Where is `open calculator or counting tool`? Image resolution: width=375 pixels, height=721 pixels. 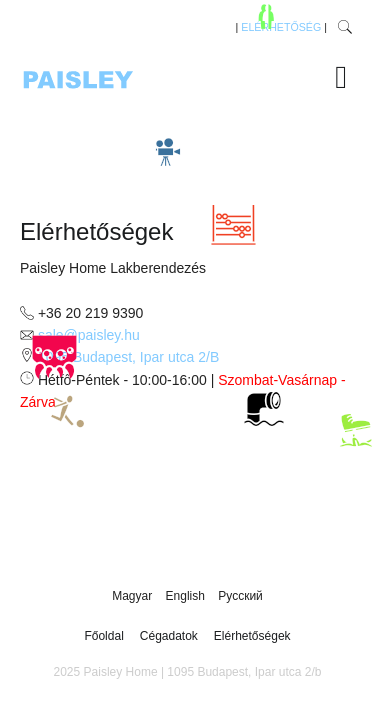
open calculator or counting tool is located at coordinates (233, 222).